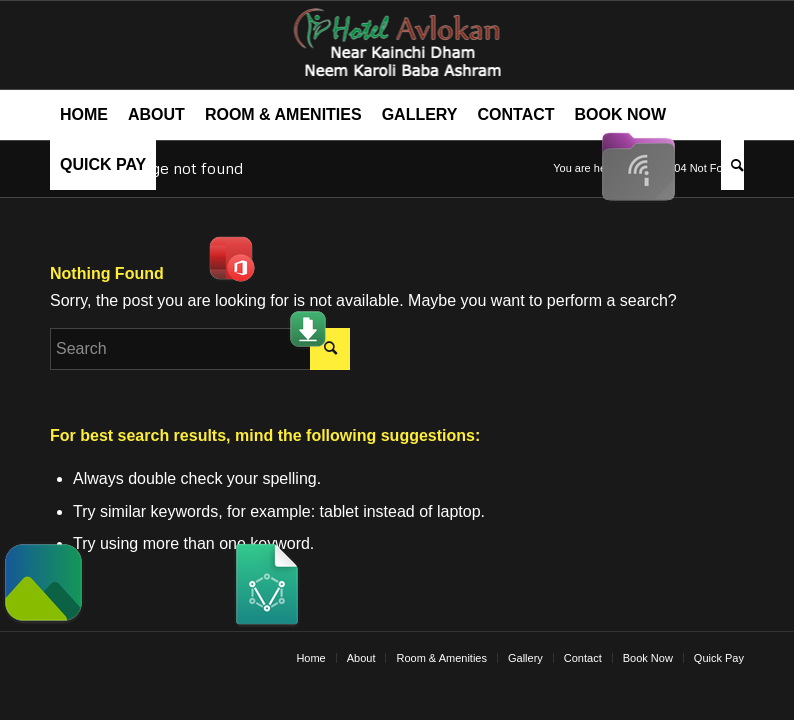 This screenshot has height=720, width=794. I want to click on download videos from YouTube for offline viewing, so click(308, 329).